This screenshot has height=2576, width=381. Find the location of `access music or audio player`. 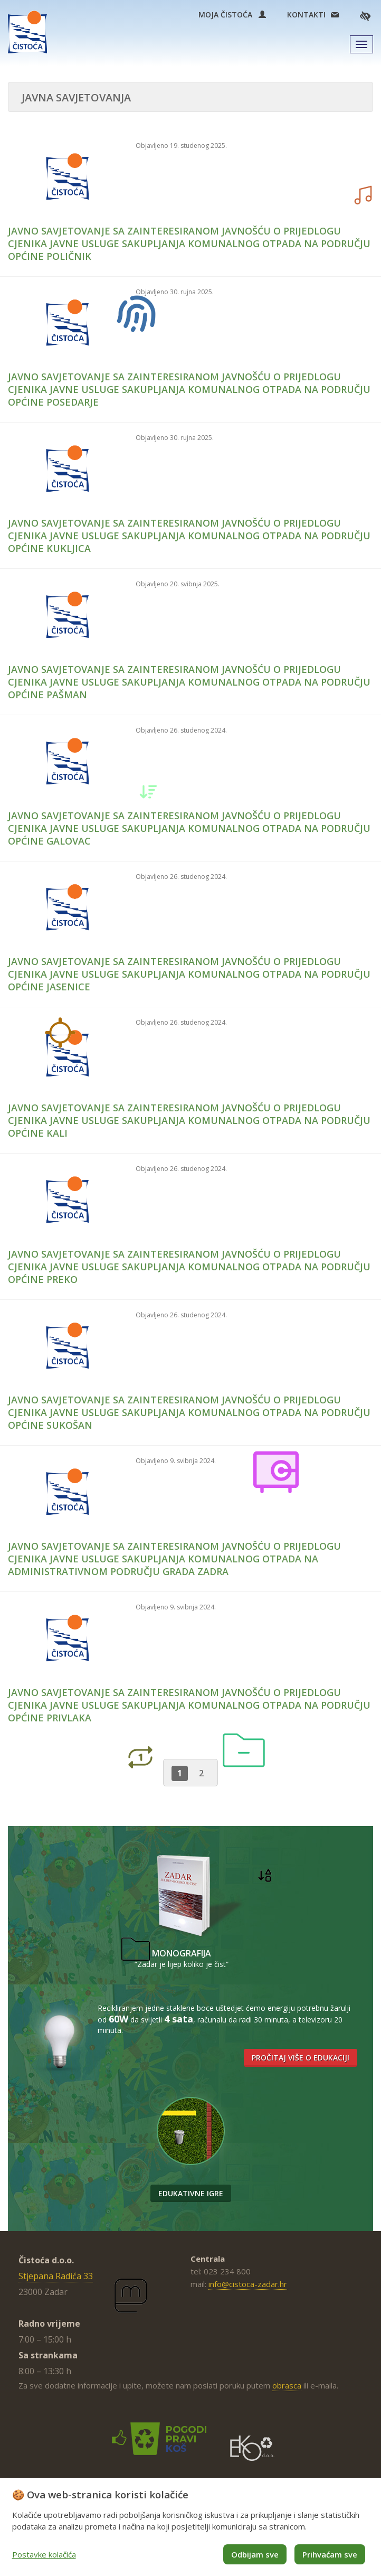

access music or audio player is located at coordinates (364, 195).